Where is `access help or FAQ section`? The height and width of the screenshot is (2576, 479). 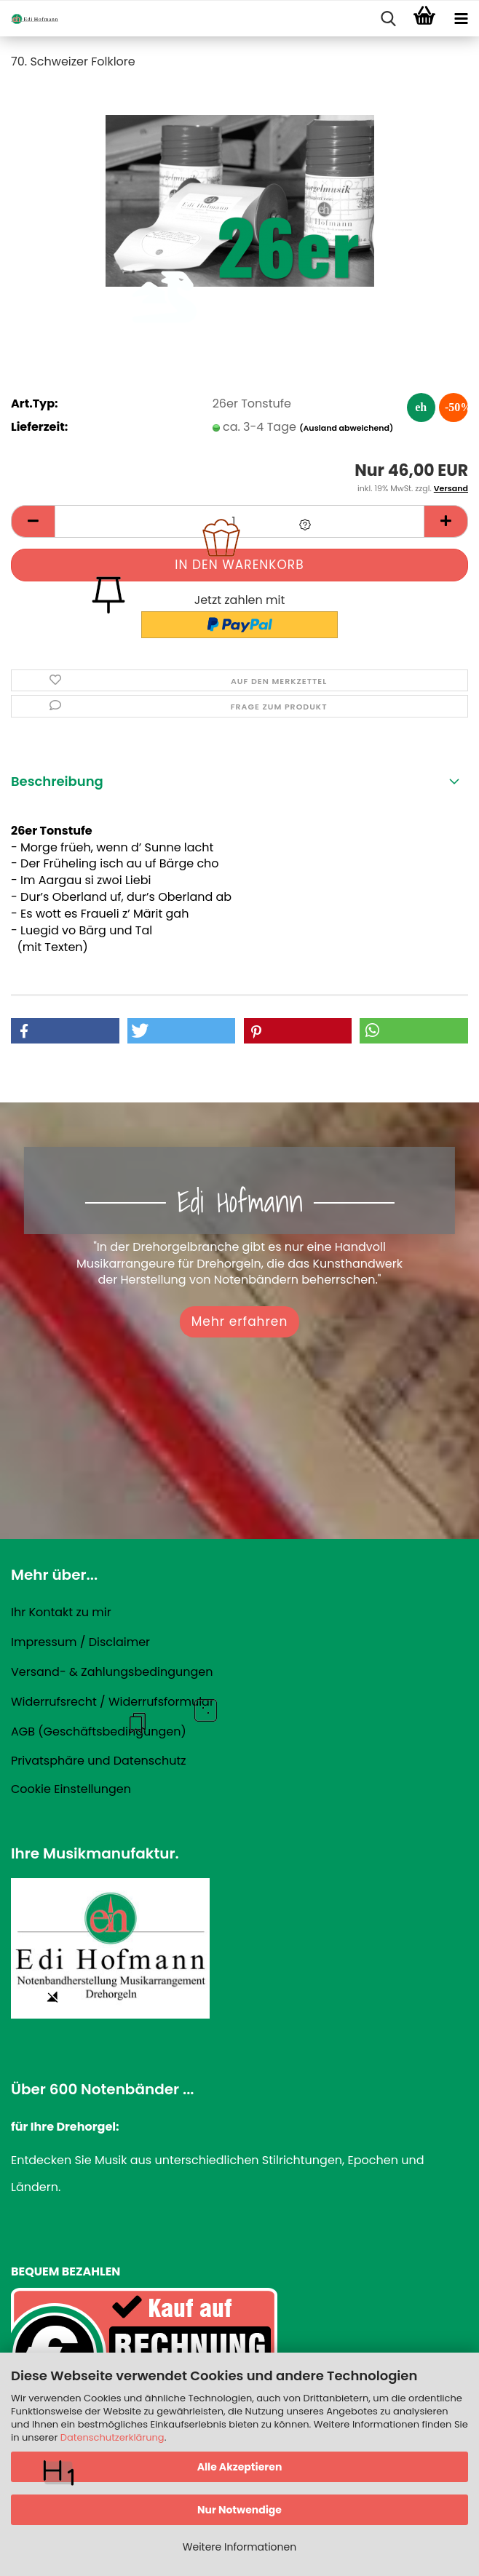 access help or FAQ section is located at coordinates (305, 525).